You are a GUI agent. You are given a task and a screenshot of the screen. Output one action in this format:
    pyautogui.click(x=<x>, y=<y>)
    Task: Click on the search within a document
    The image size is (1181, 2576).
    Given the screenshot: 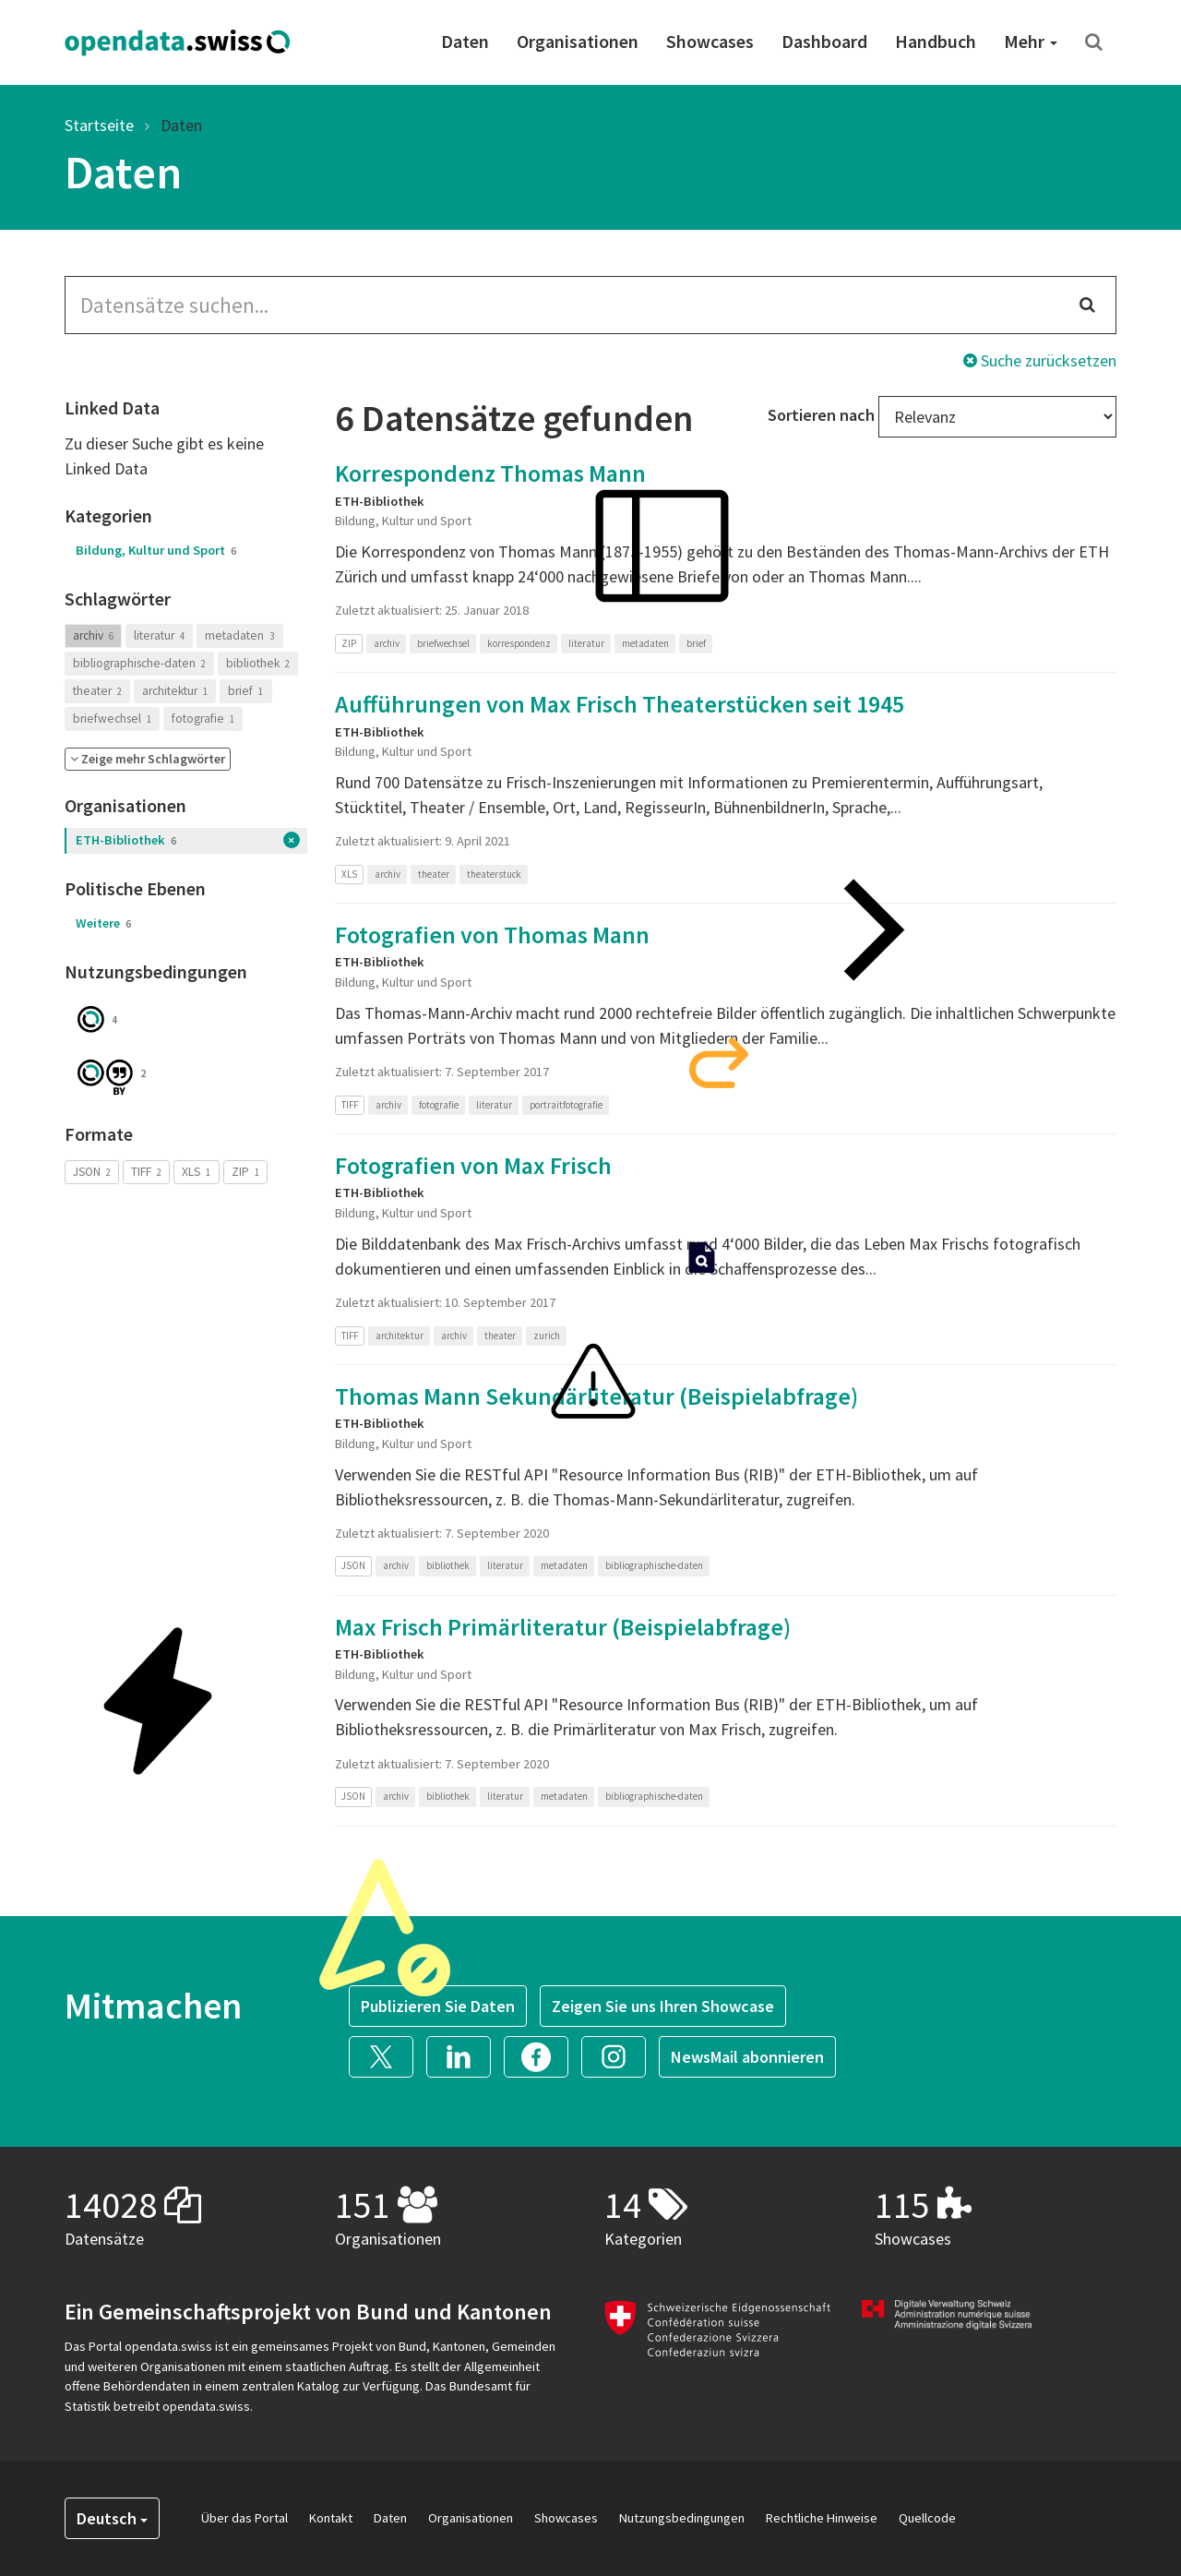 What is the action you would take?
    pyautogui.click(x=701, y=1257)
    